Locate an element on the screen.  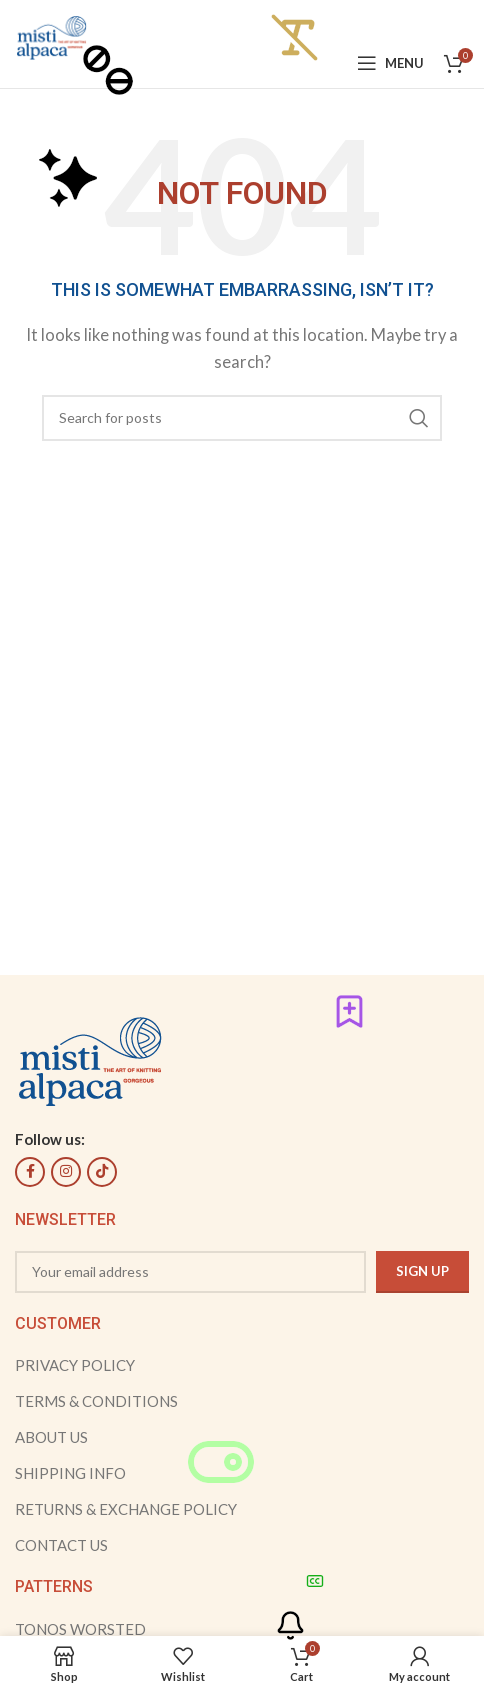
view medication or prescription information is located at coordinates (108, 70).